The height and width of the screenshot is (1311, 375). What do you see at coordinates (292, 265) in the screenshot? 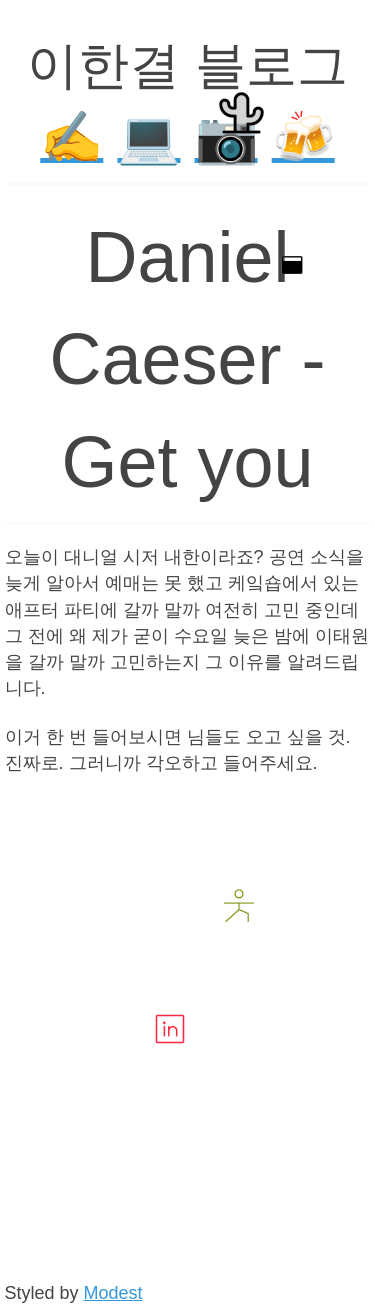
I see `open web browser` at bounding box center [292, 265].